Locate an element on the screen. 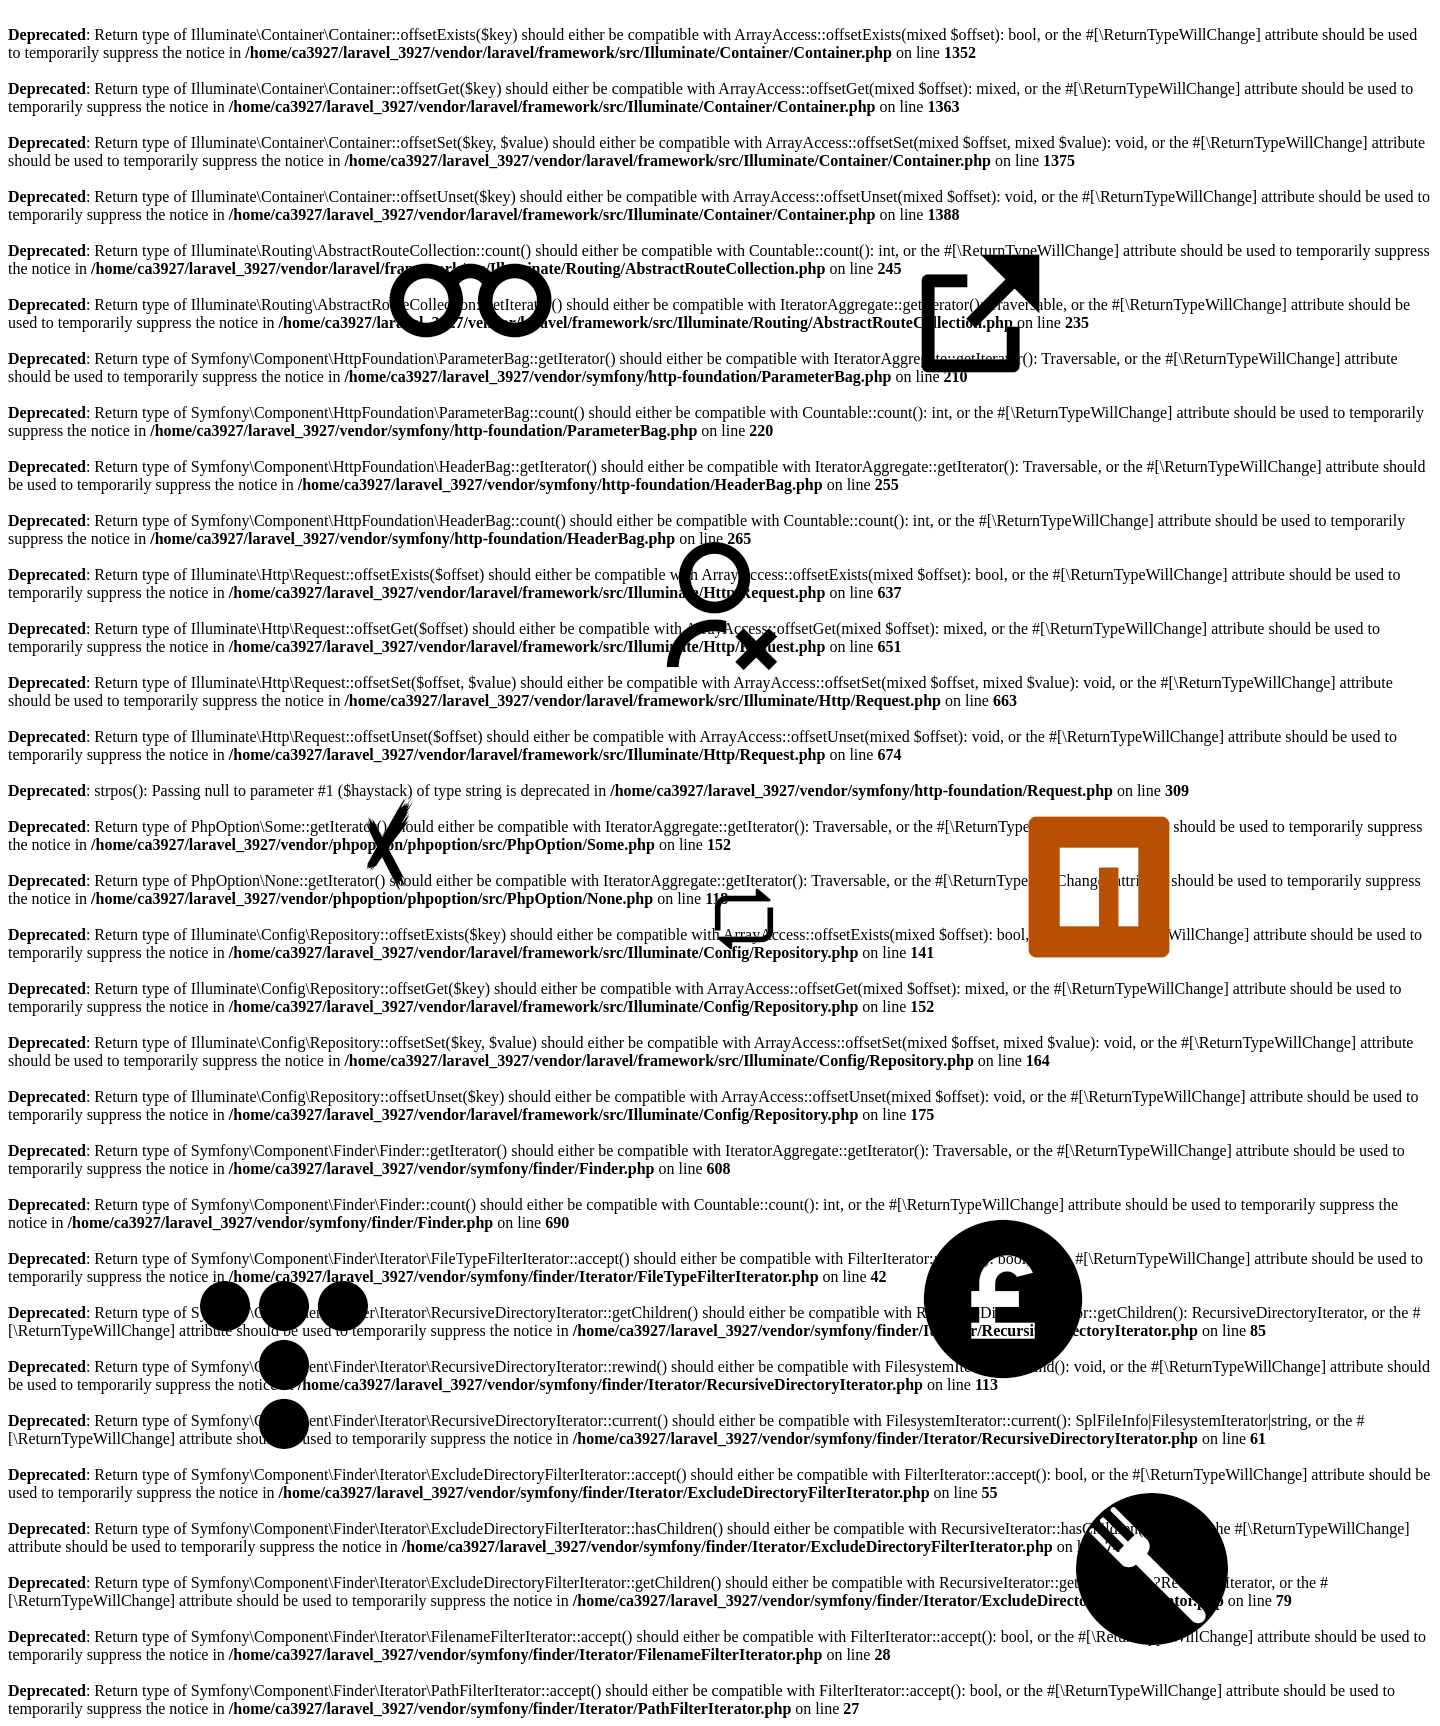 The image size is (1440, 1726). pipx python package installer logo is located at coordinates (389, 843).